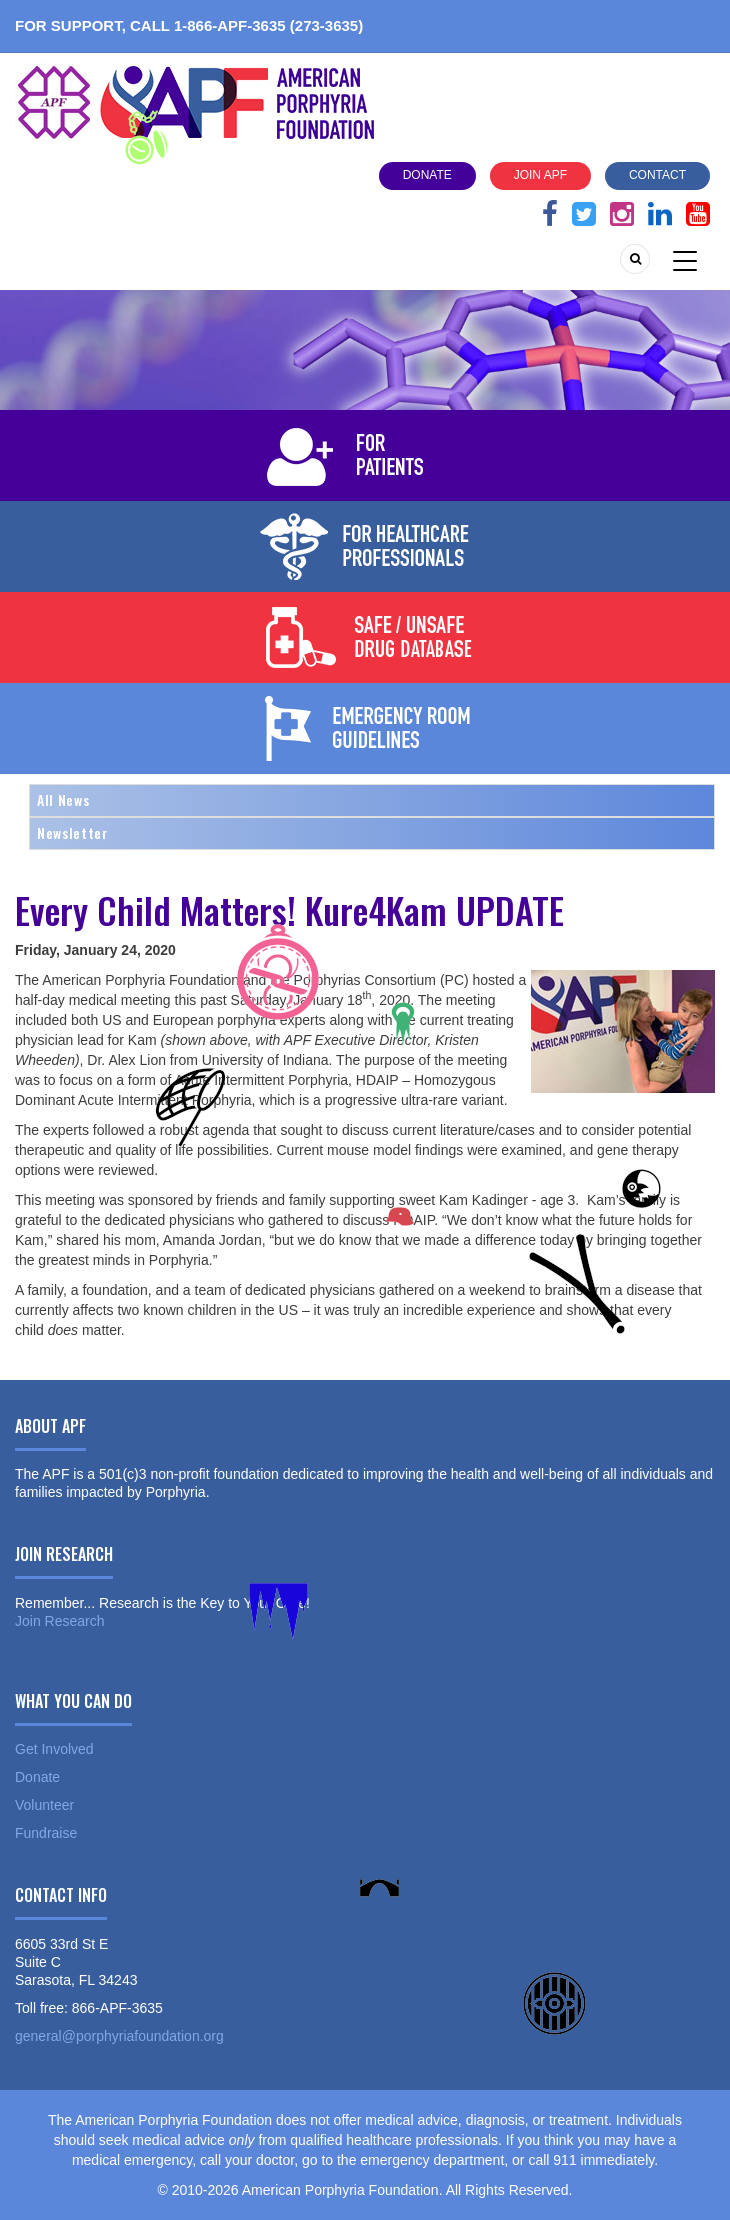 This screenshot has width=730, height=2220. I want to click on toggle dark mode or night theme, so click(641, 1188).